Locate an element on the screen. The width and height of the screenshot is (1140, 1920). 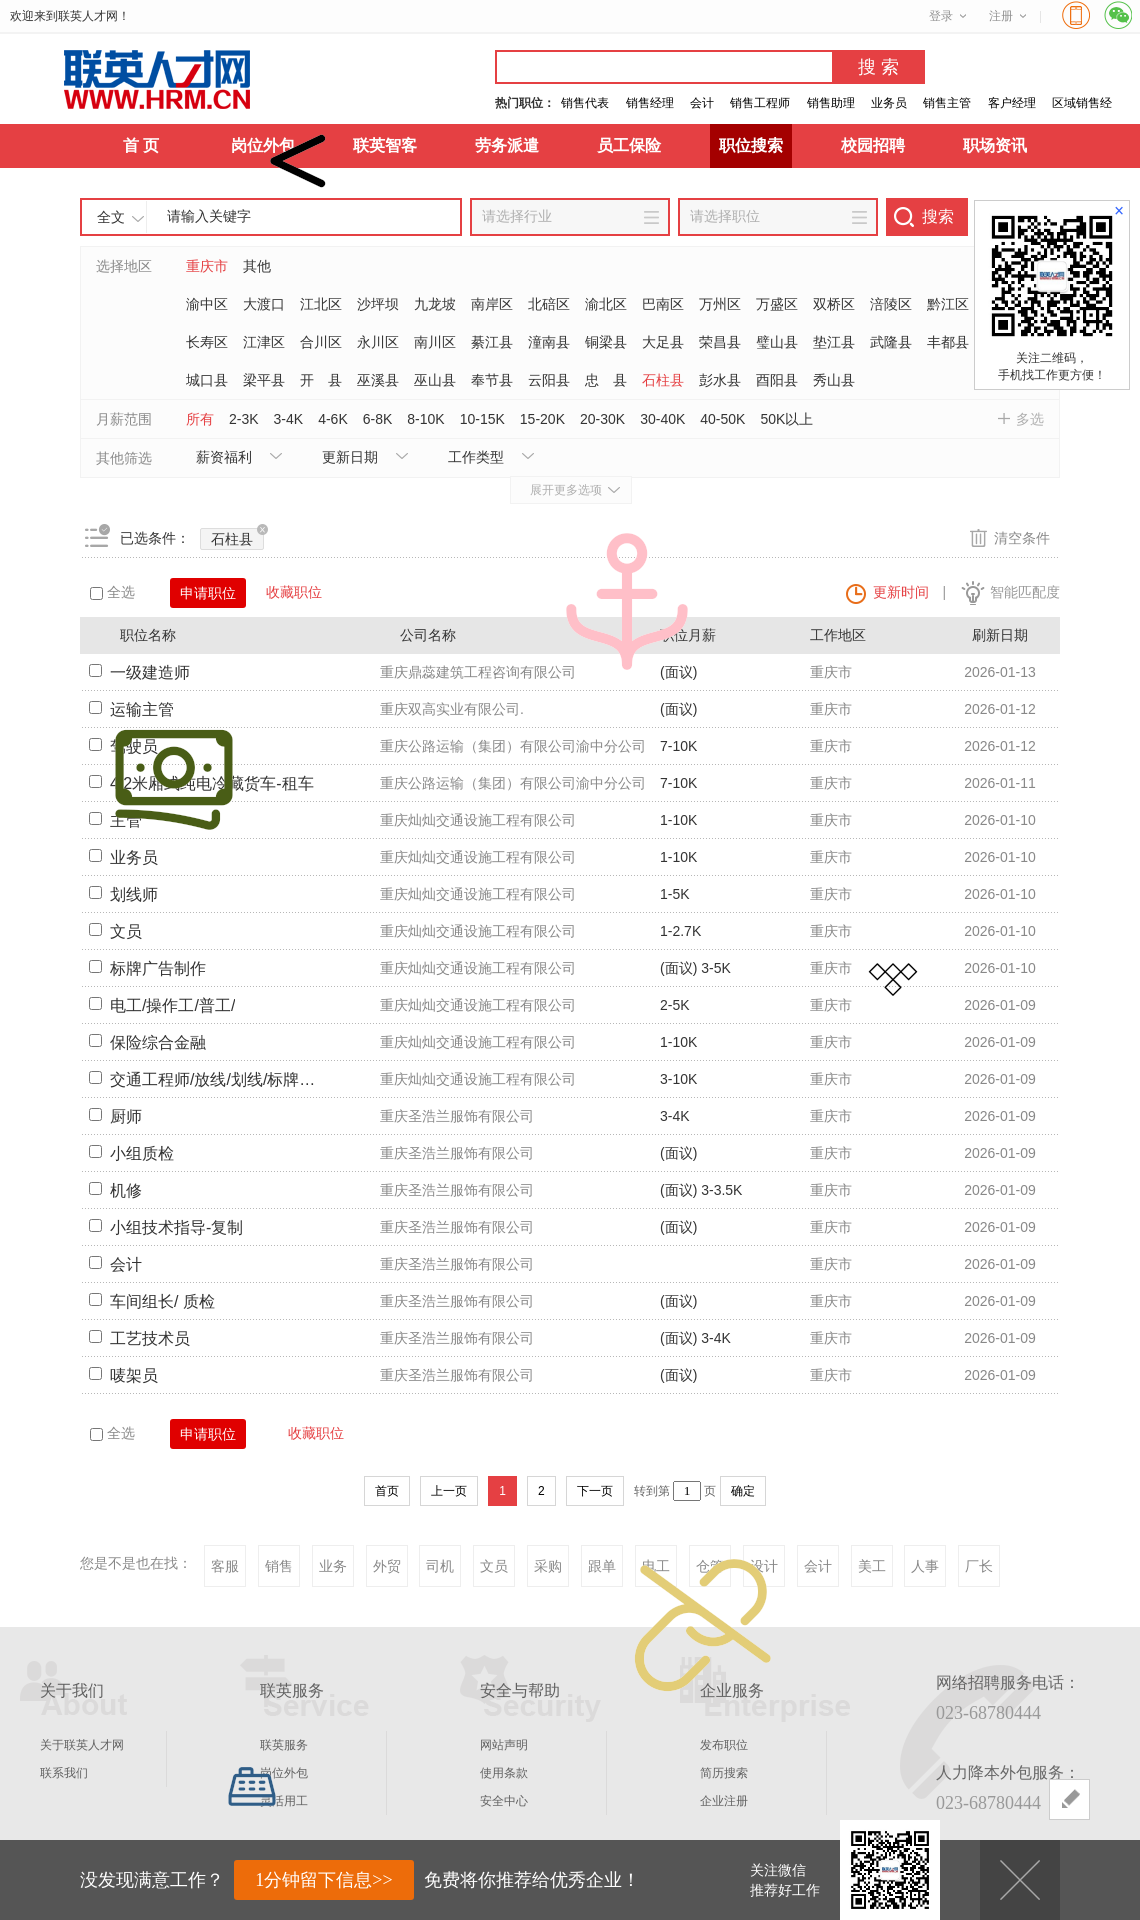
open tidal music streaming app is located at coordinates (893, 978).